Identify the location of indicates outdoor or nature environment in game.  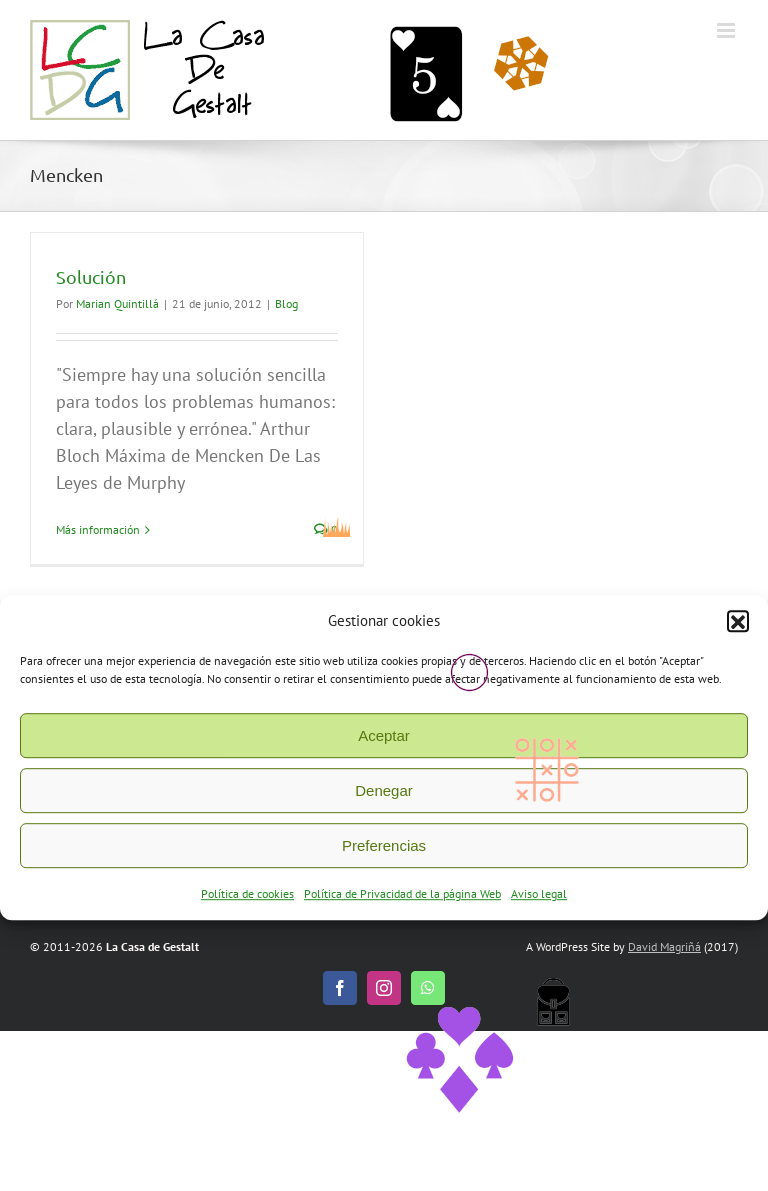
(336, 523).